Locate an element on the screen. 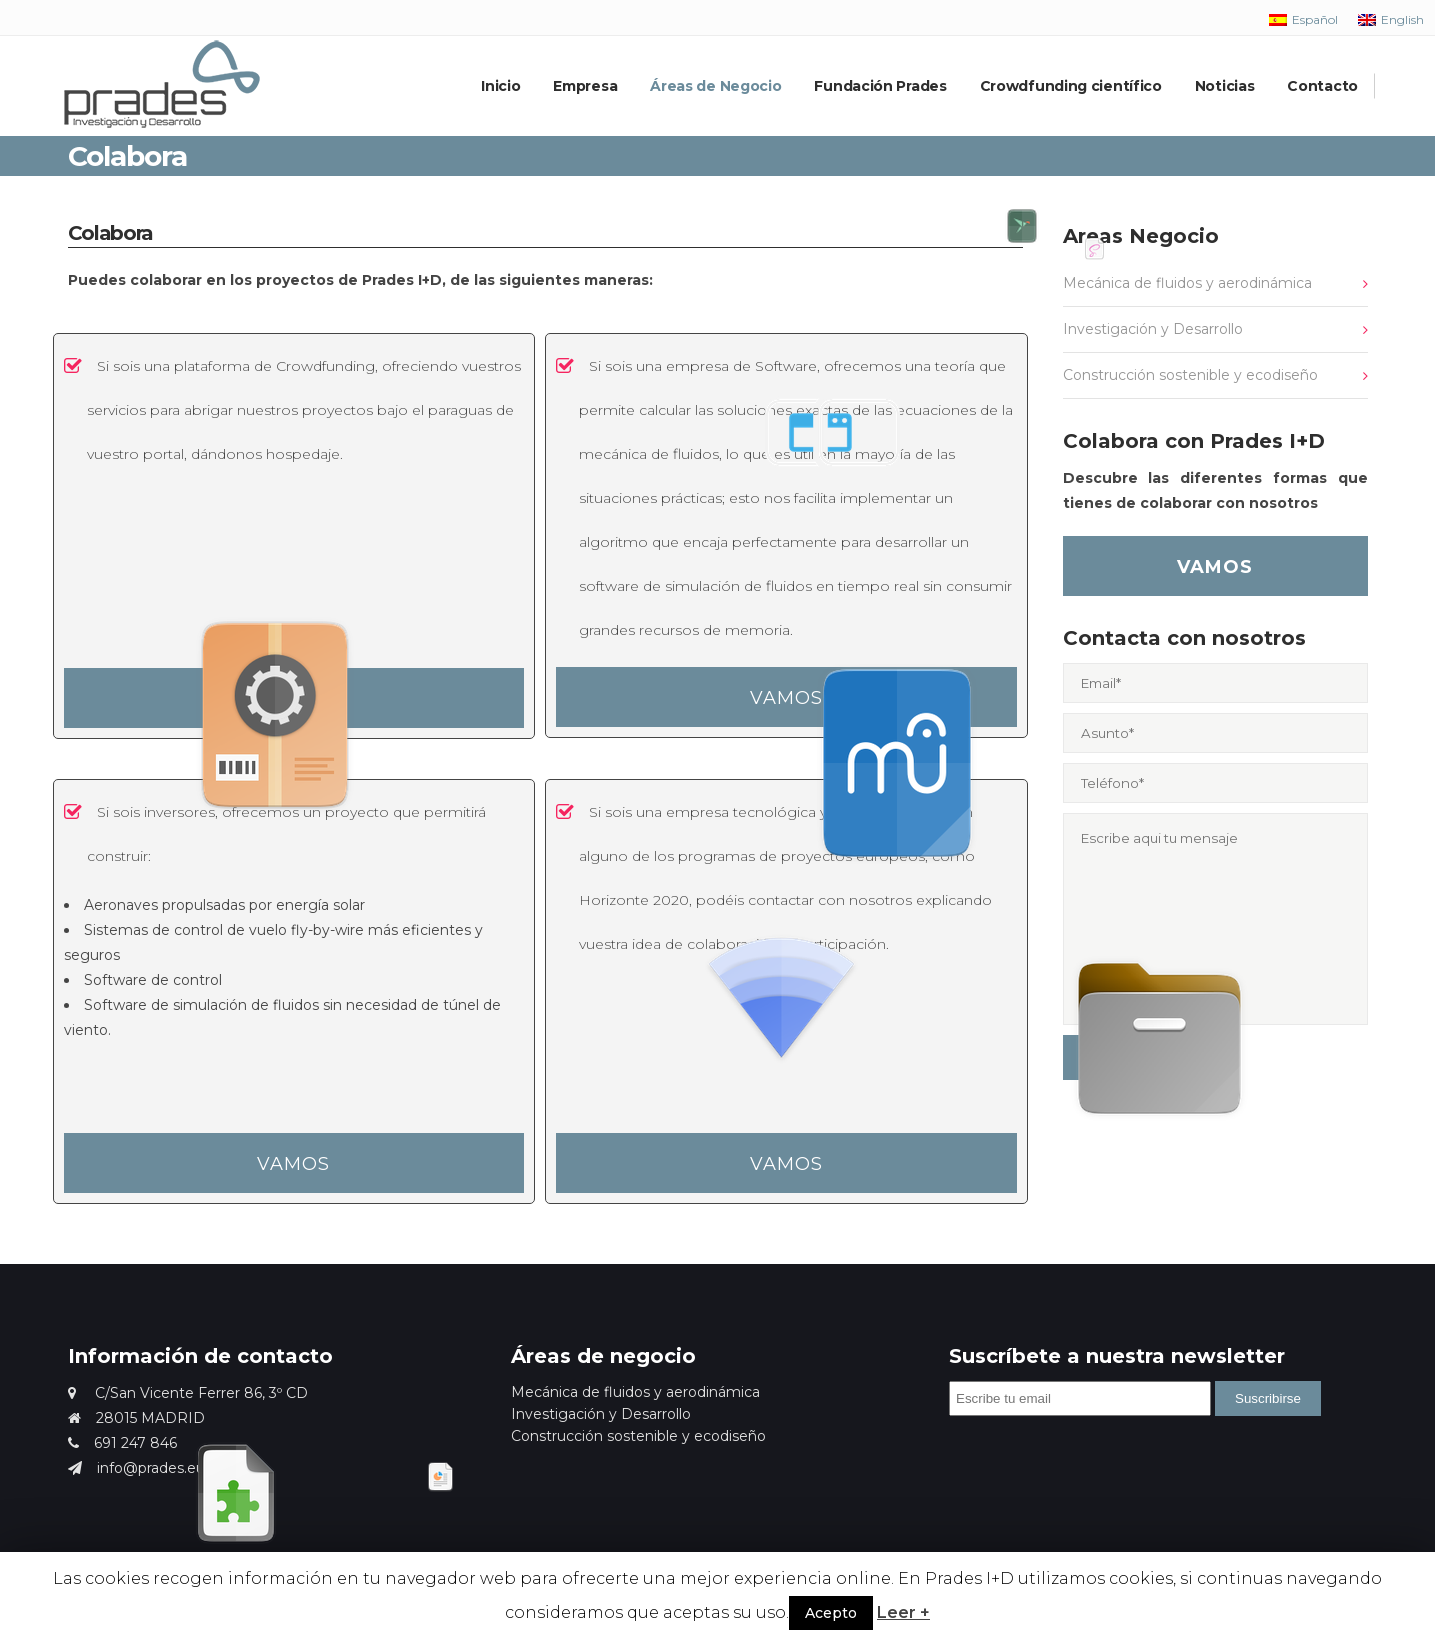 Image resolution: width=1435 pixels, height=1643 pixels. open a presentation file is located at coordinates (440, 1476).